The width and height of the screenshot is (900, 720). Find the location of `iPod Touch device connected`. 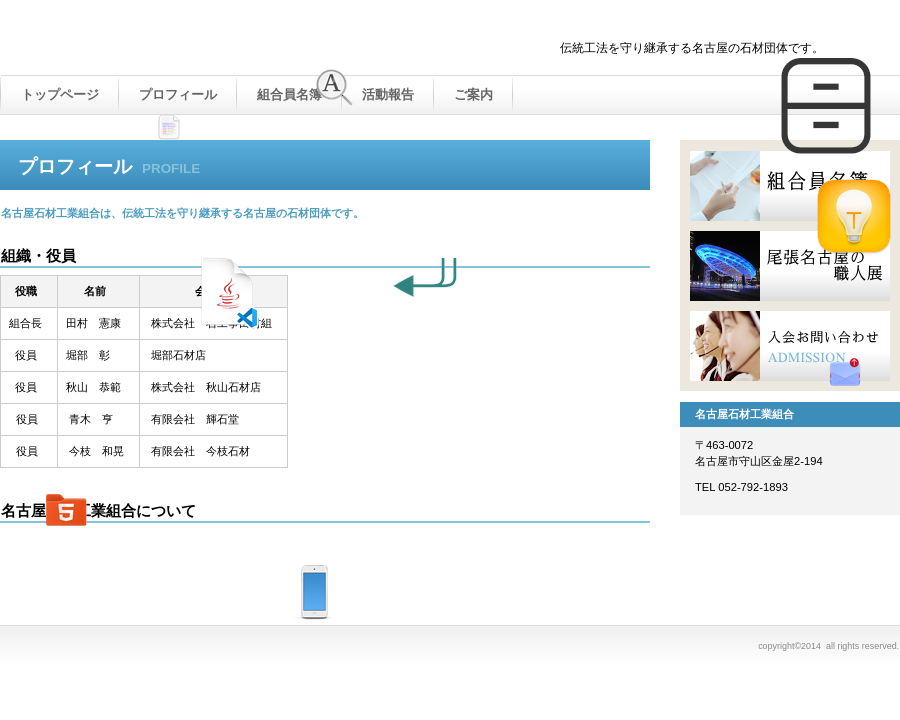

iPod Touch device connected is located at coordinates (314, 592).